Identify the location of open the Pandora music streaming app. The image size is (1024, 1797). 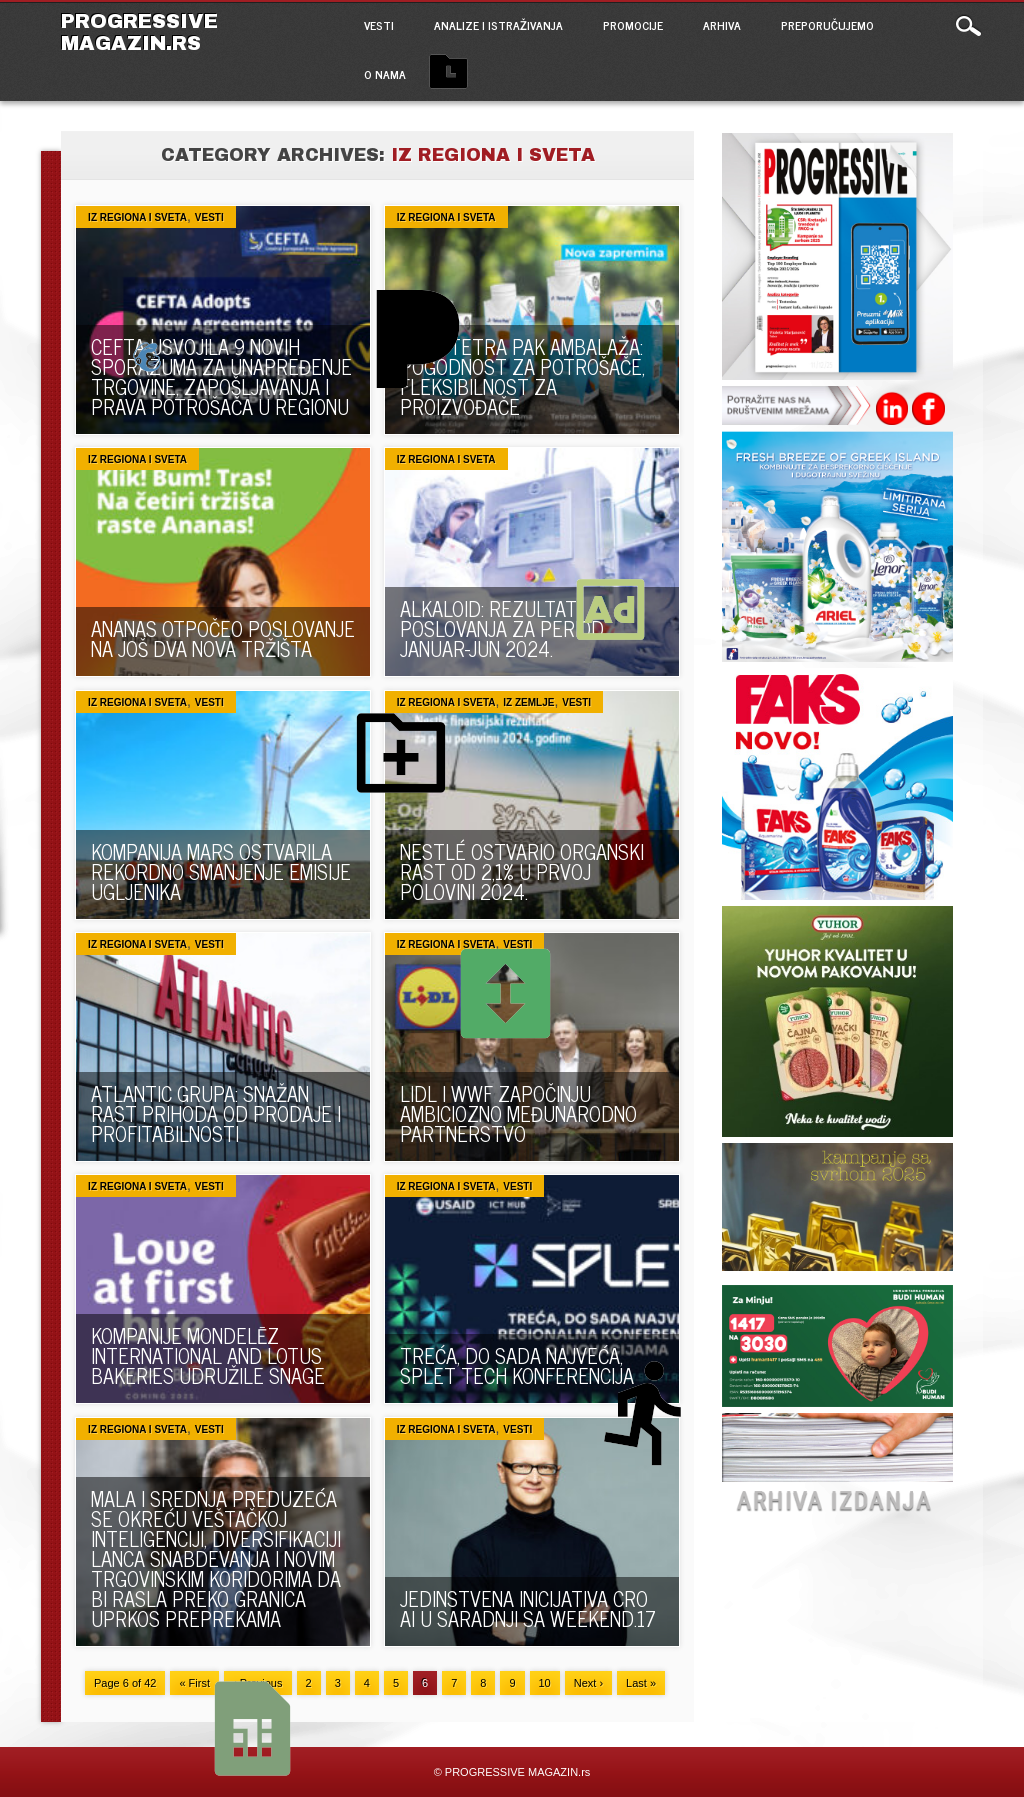
(418, 339).